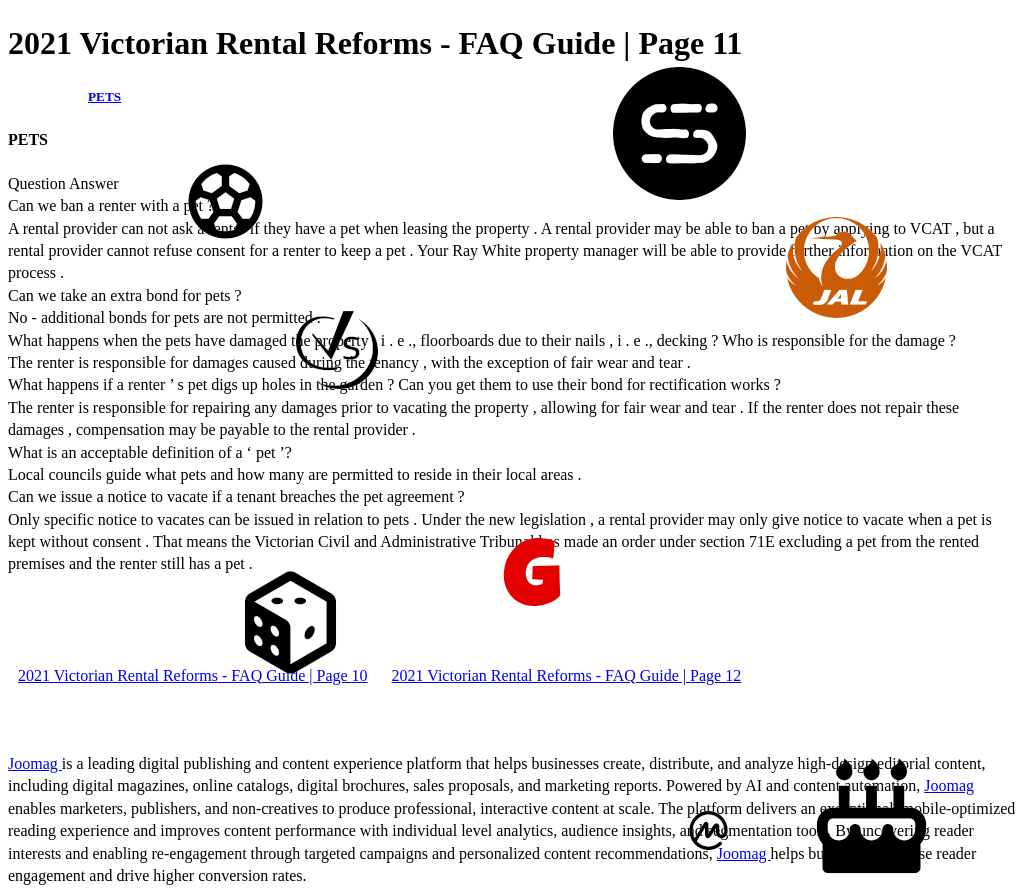 The image size is (1024, 895). What do you see at coordinates (337, 350) in the screenshot?
I see `codeceptjs testing framework logo` at bounding box center [337, 350].